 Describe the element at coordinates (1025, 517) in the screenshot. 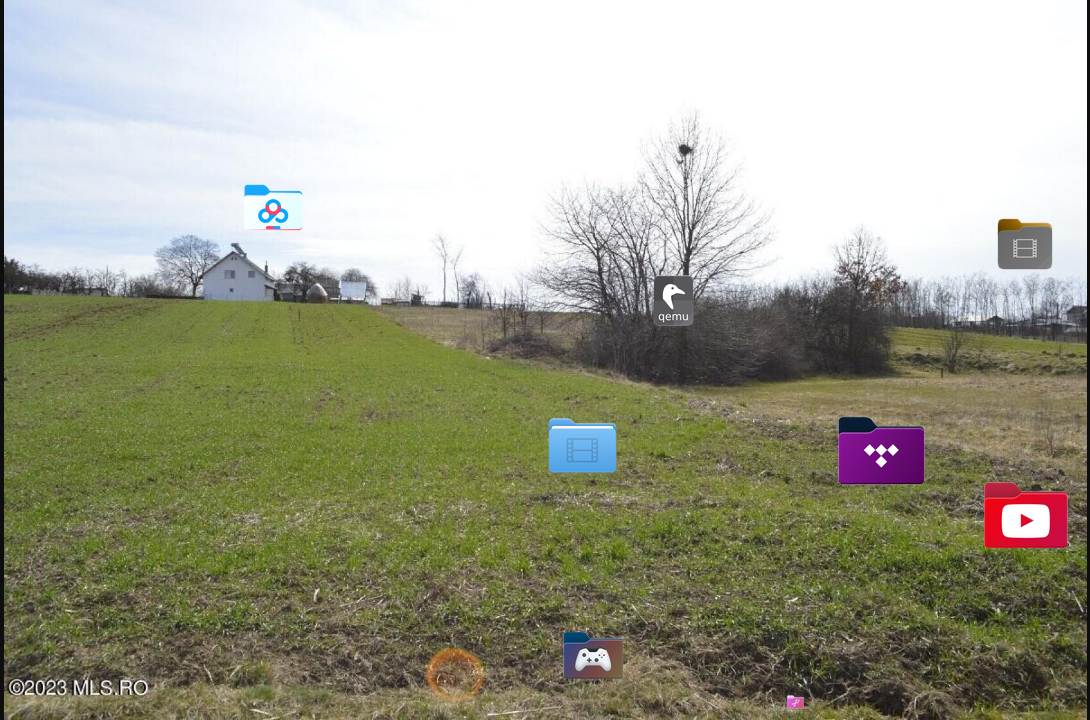

I see `open folder containing downloaded youtube videos` at that location.